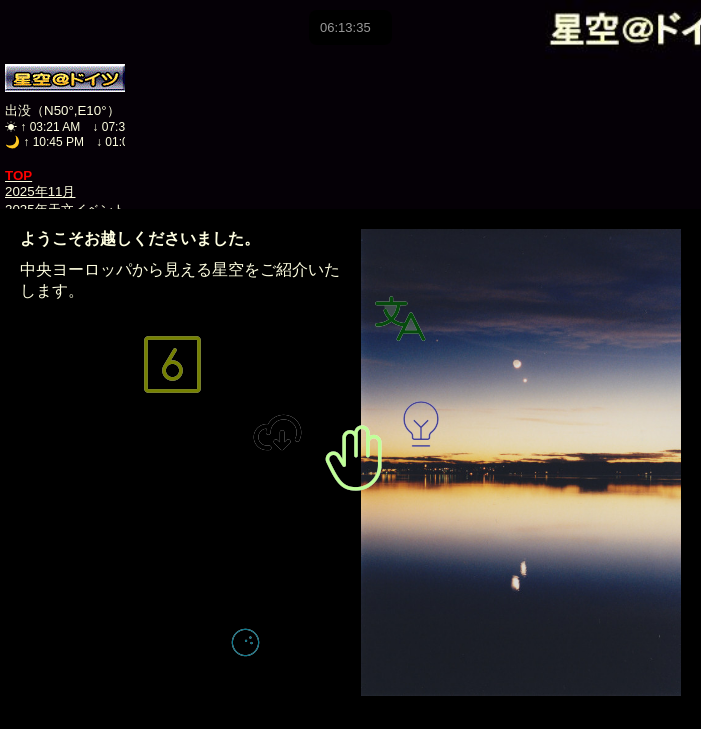 The image size is (701, 729). I want to click on access bowling or sports games, so click(245, 642).